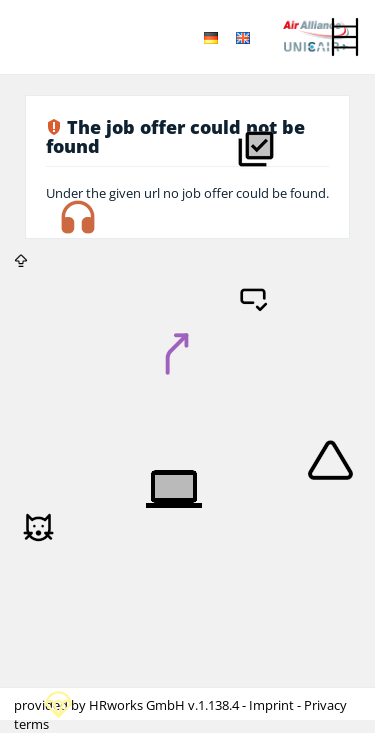 The width and height of the screenshot is (375, 733). Describe the element at coordinates (58, 704) in the screenshot. I see `access emergency or backup support options` at that location.